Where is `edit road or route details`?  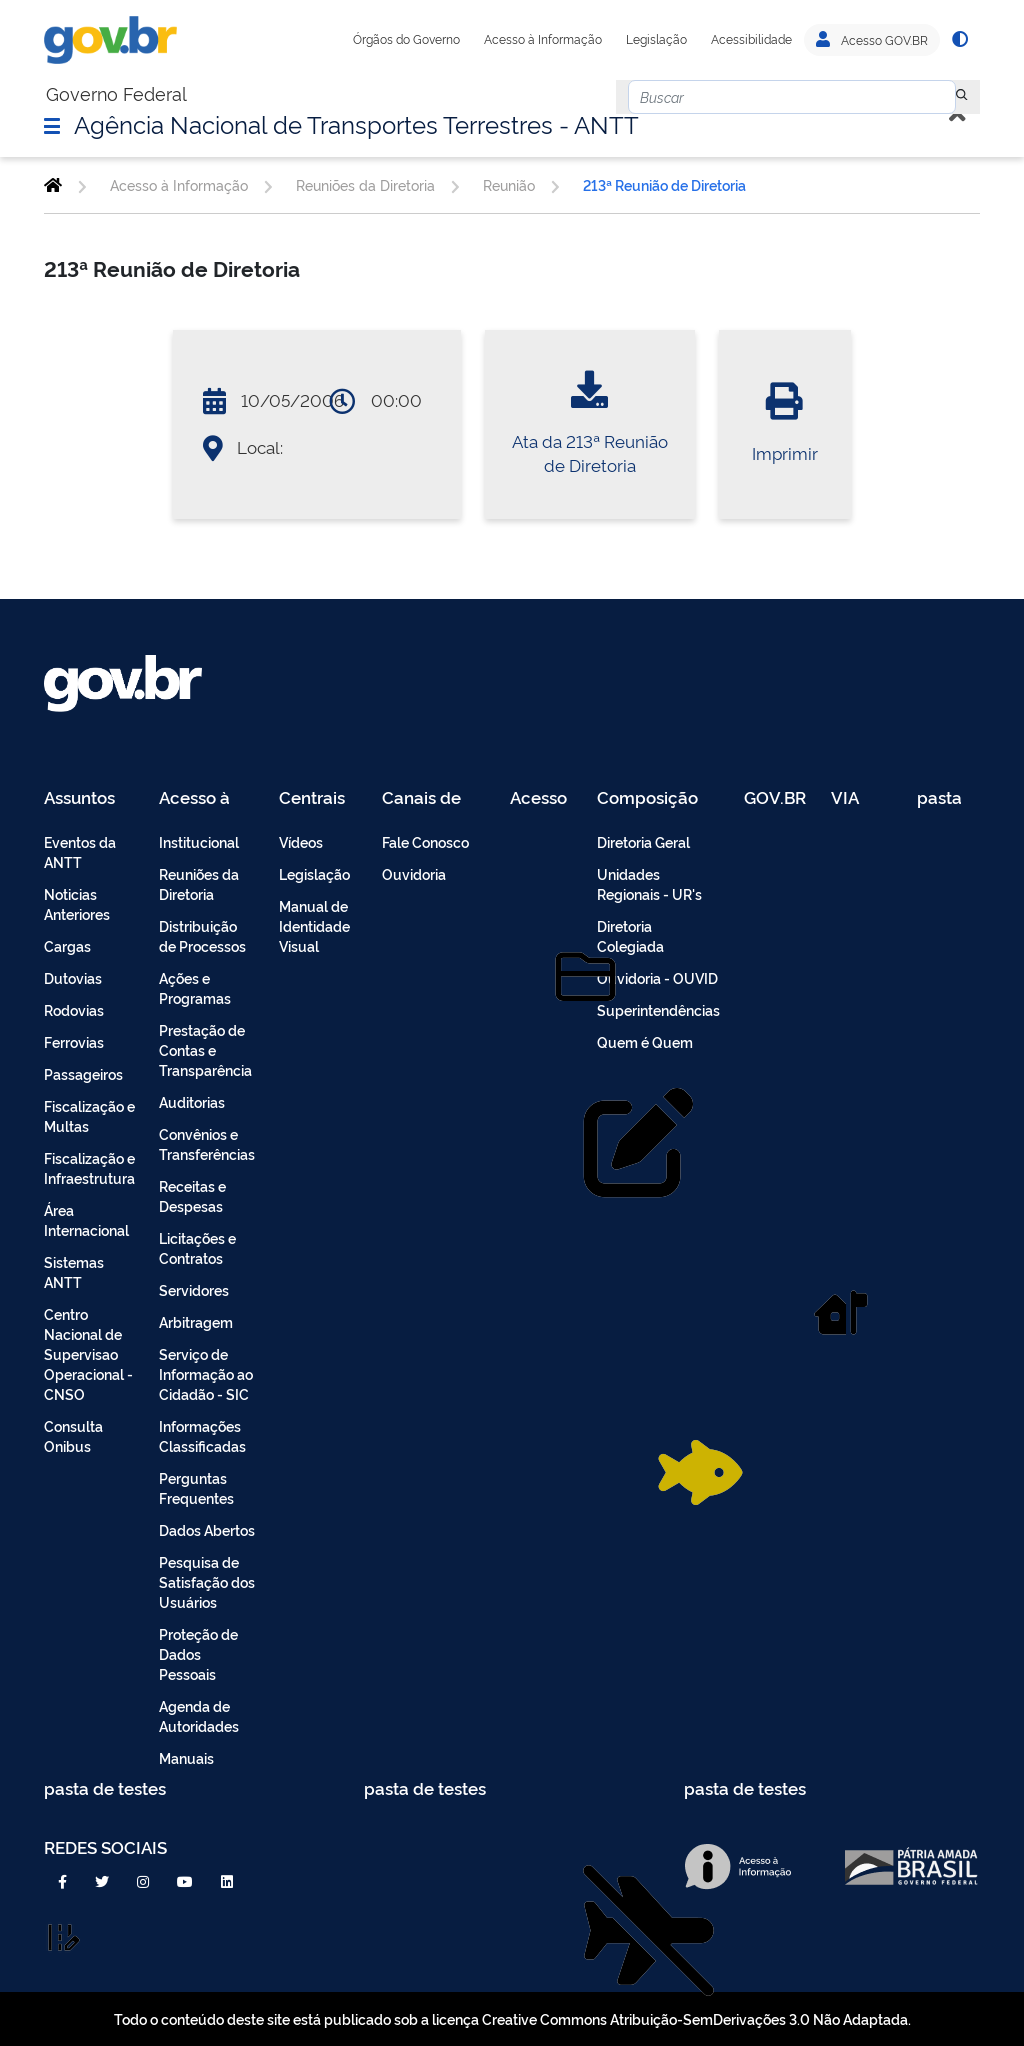 edit road or route details is located at coordinates (61, 1937).